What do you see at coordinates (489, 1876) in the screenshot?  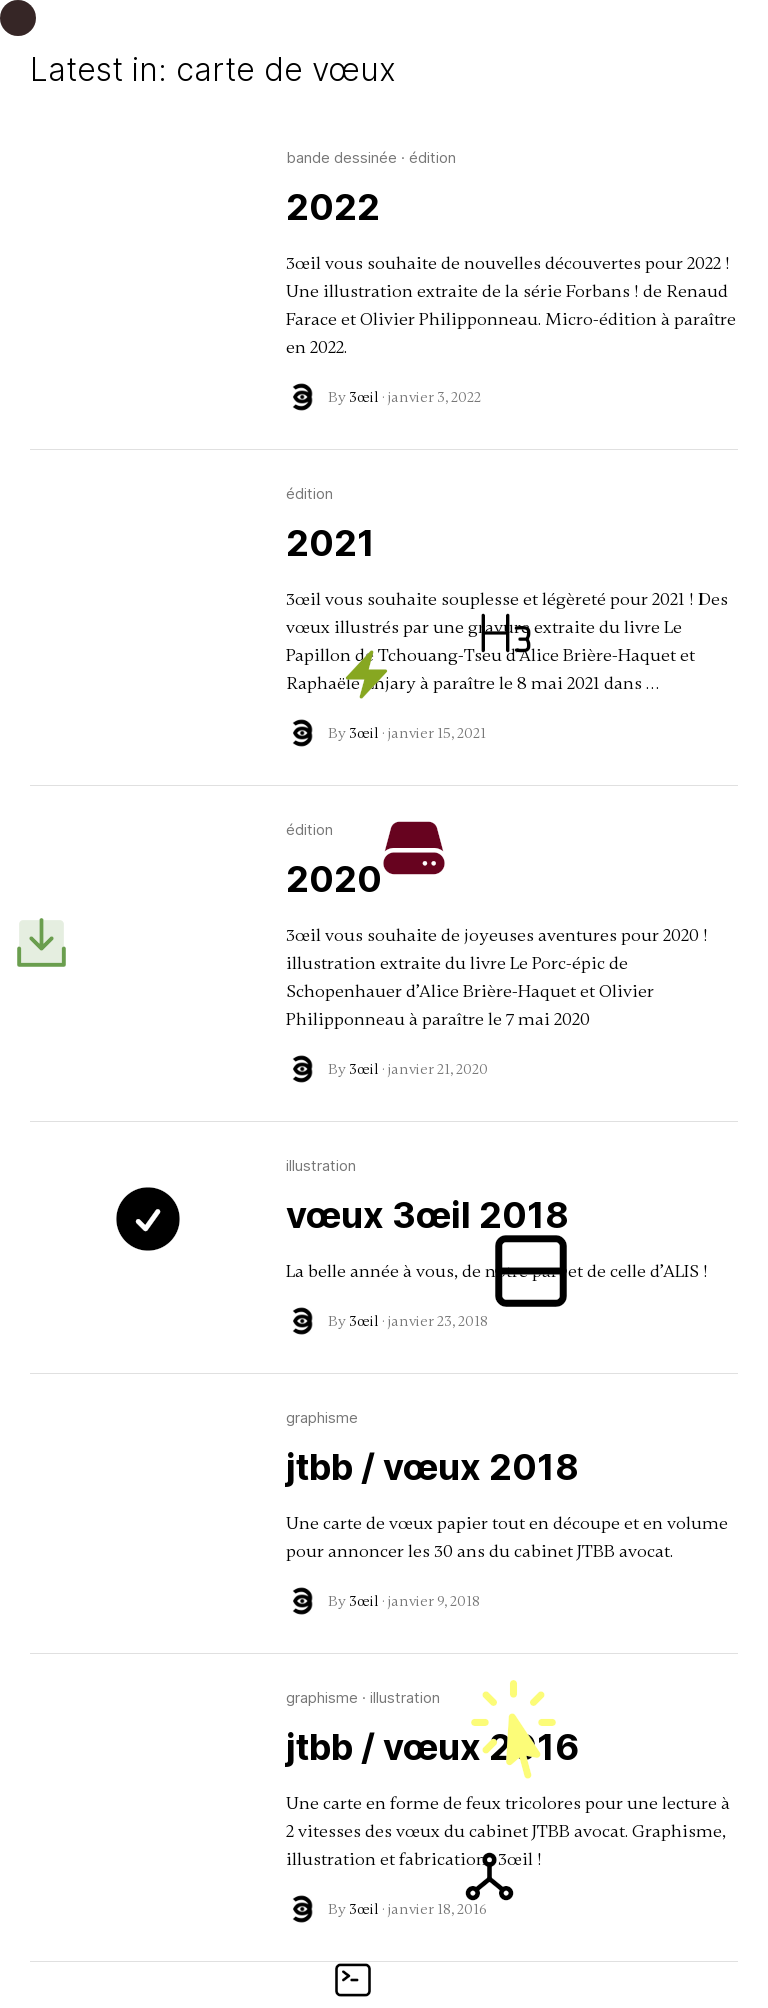 I see `view organizational hierarchy or structure` at bounding box center [489, 1876].